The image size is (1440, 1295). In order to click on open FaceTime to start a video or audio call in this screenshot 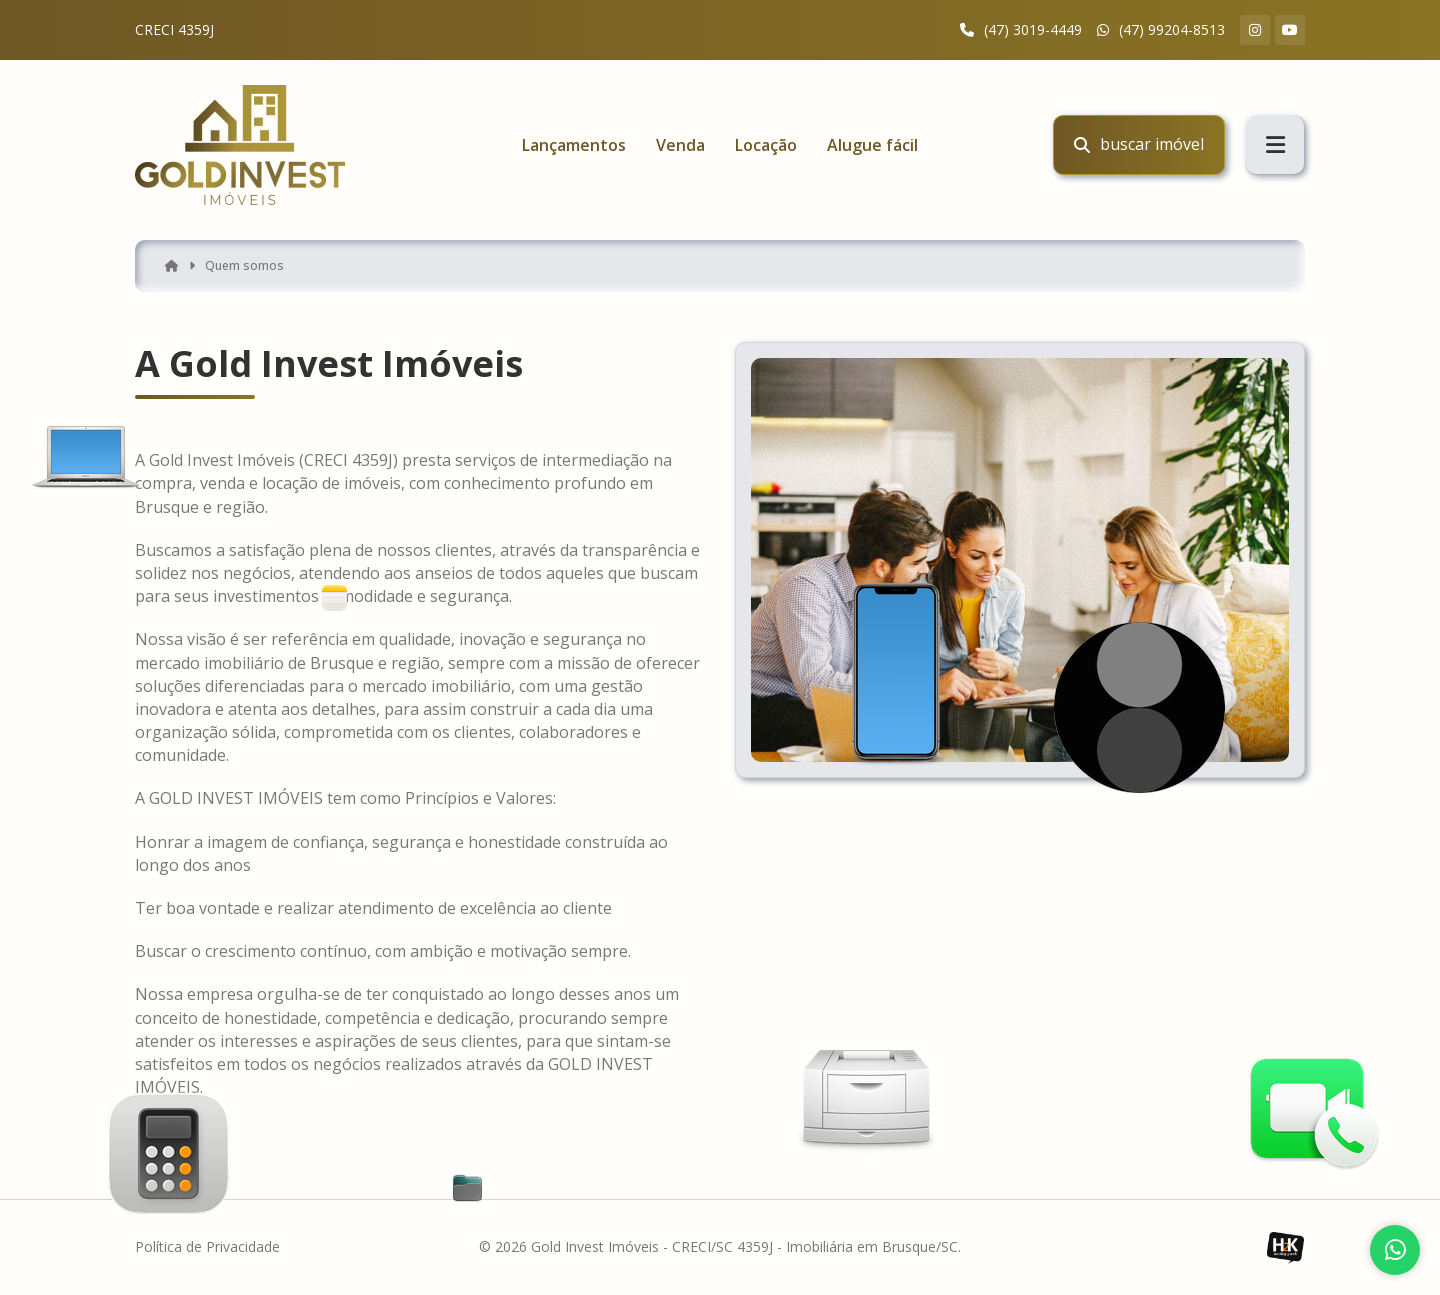, I will do `click(1311, 1111)`.